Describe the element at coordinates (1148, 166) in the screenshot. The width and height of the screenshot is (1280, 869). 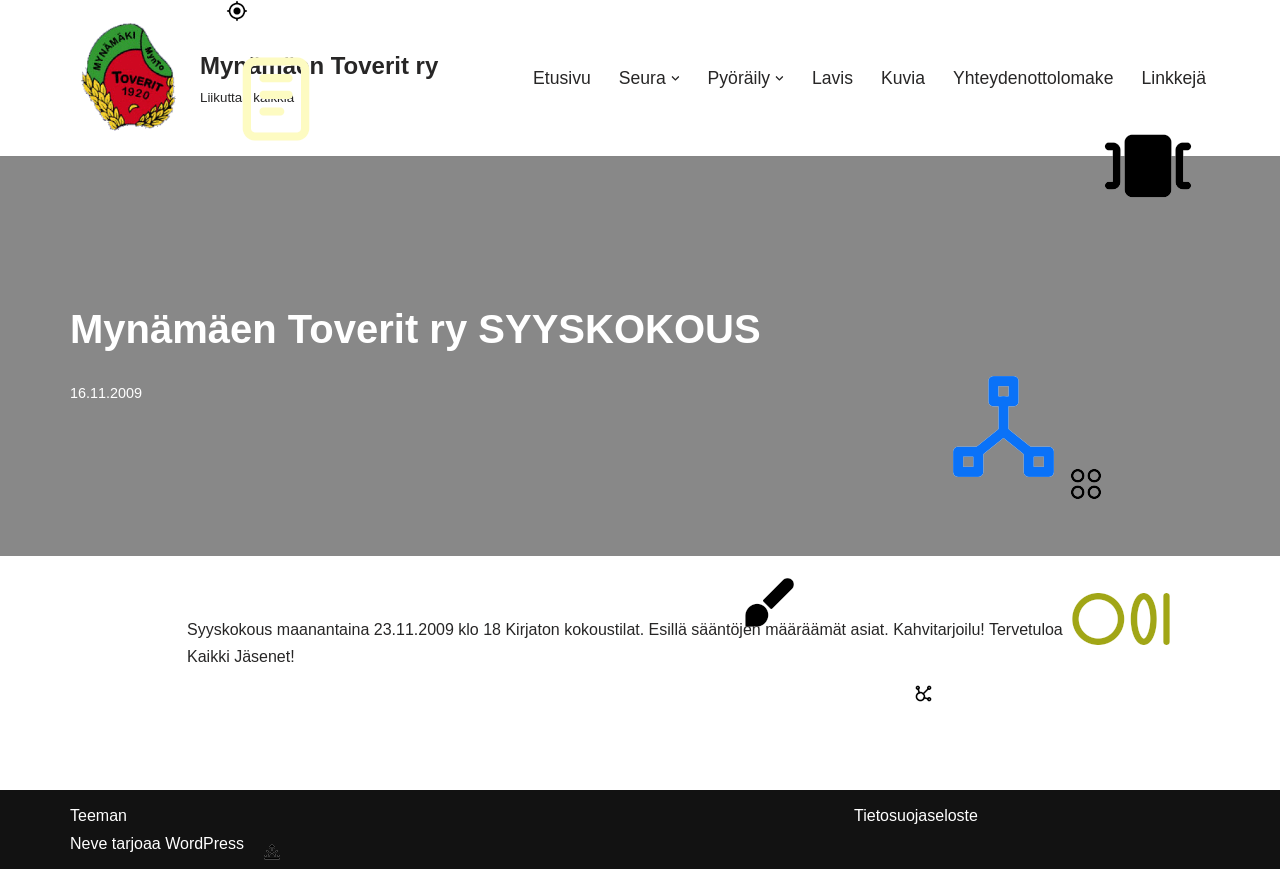
I see `scroll horizontally through content cards` at that location.